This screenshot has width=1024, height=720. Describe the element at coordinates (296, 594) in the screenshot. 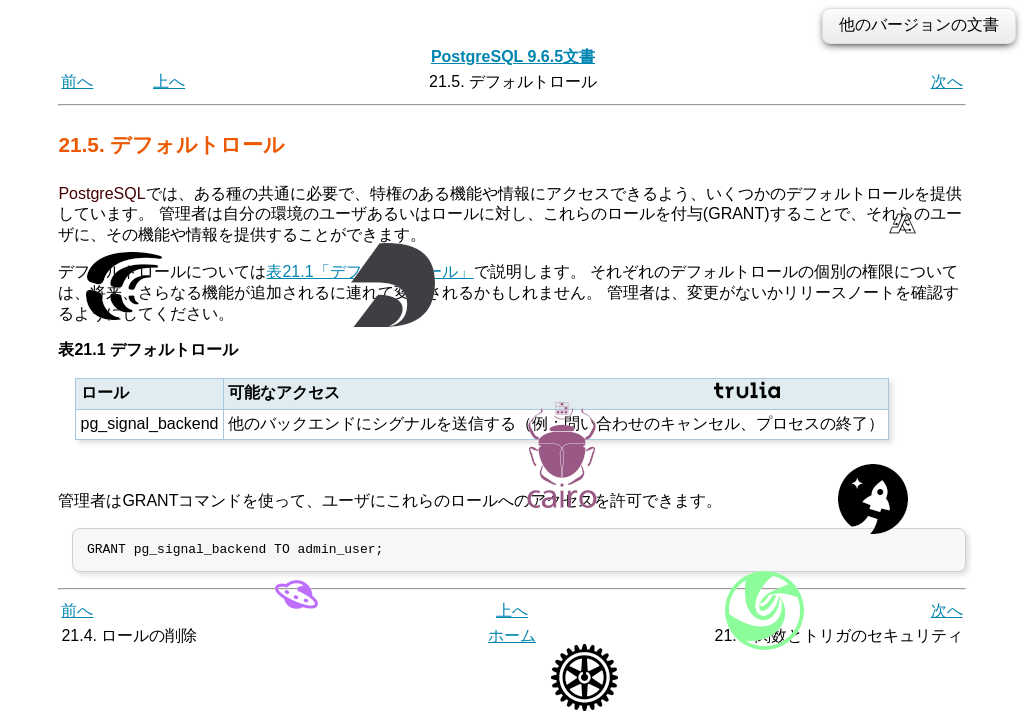

I see `open hoppscotch api testing tool` at that location.